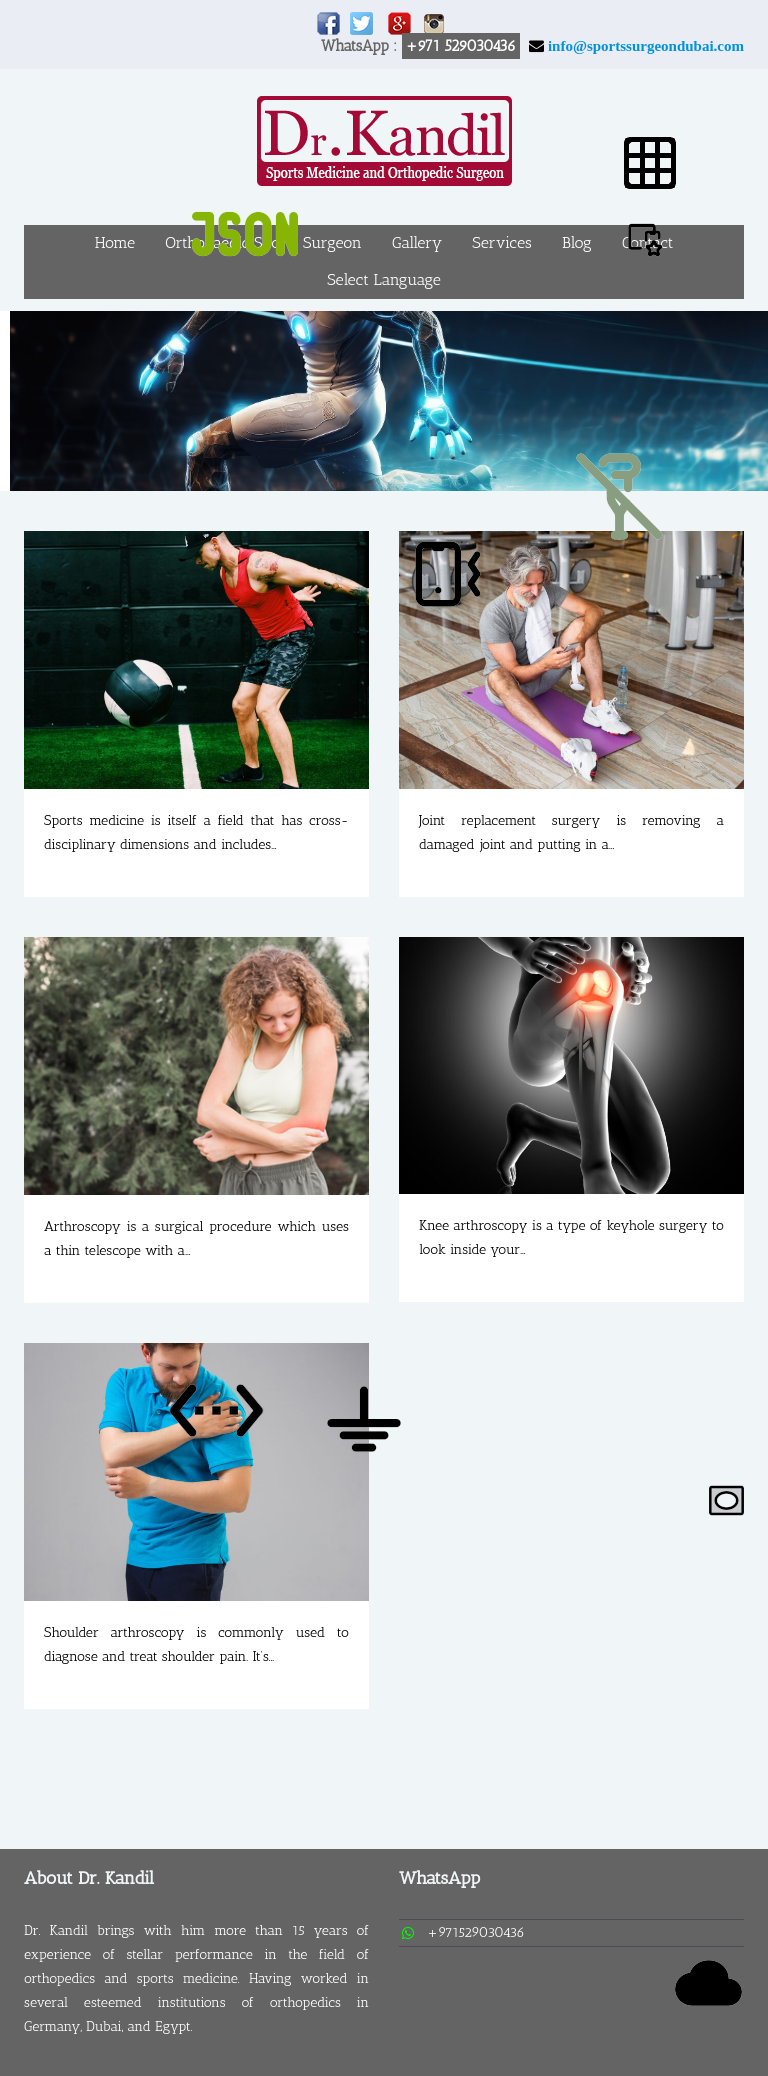 The width and height of the screenshot is (768, 2076). Describe the element at coordinates (364, 1419) in the screenshot. I see `indicates electrical ground connection in circuit diagrams` at that location.